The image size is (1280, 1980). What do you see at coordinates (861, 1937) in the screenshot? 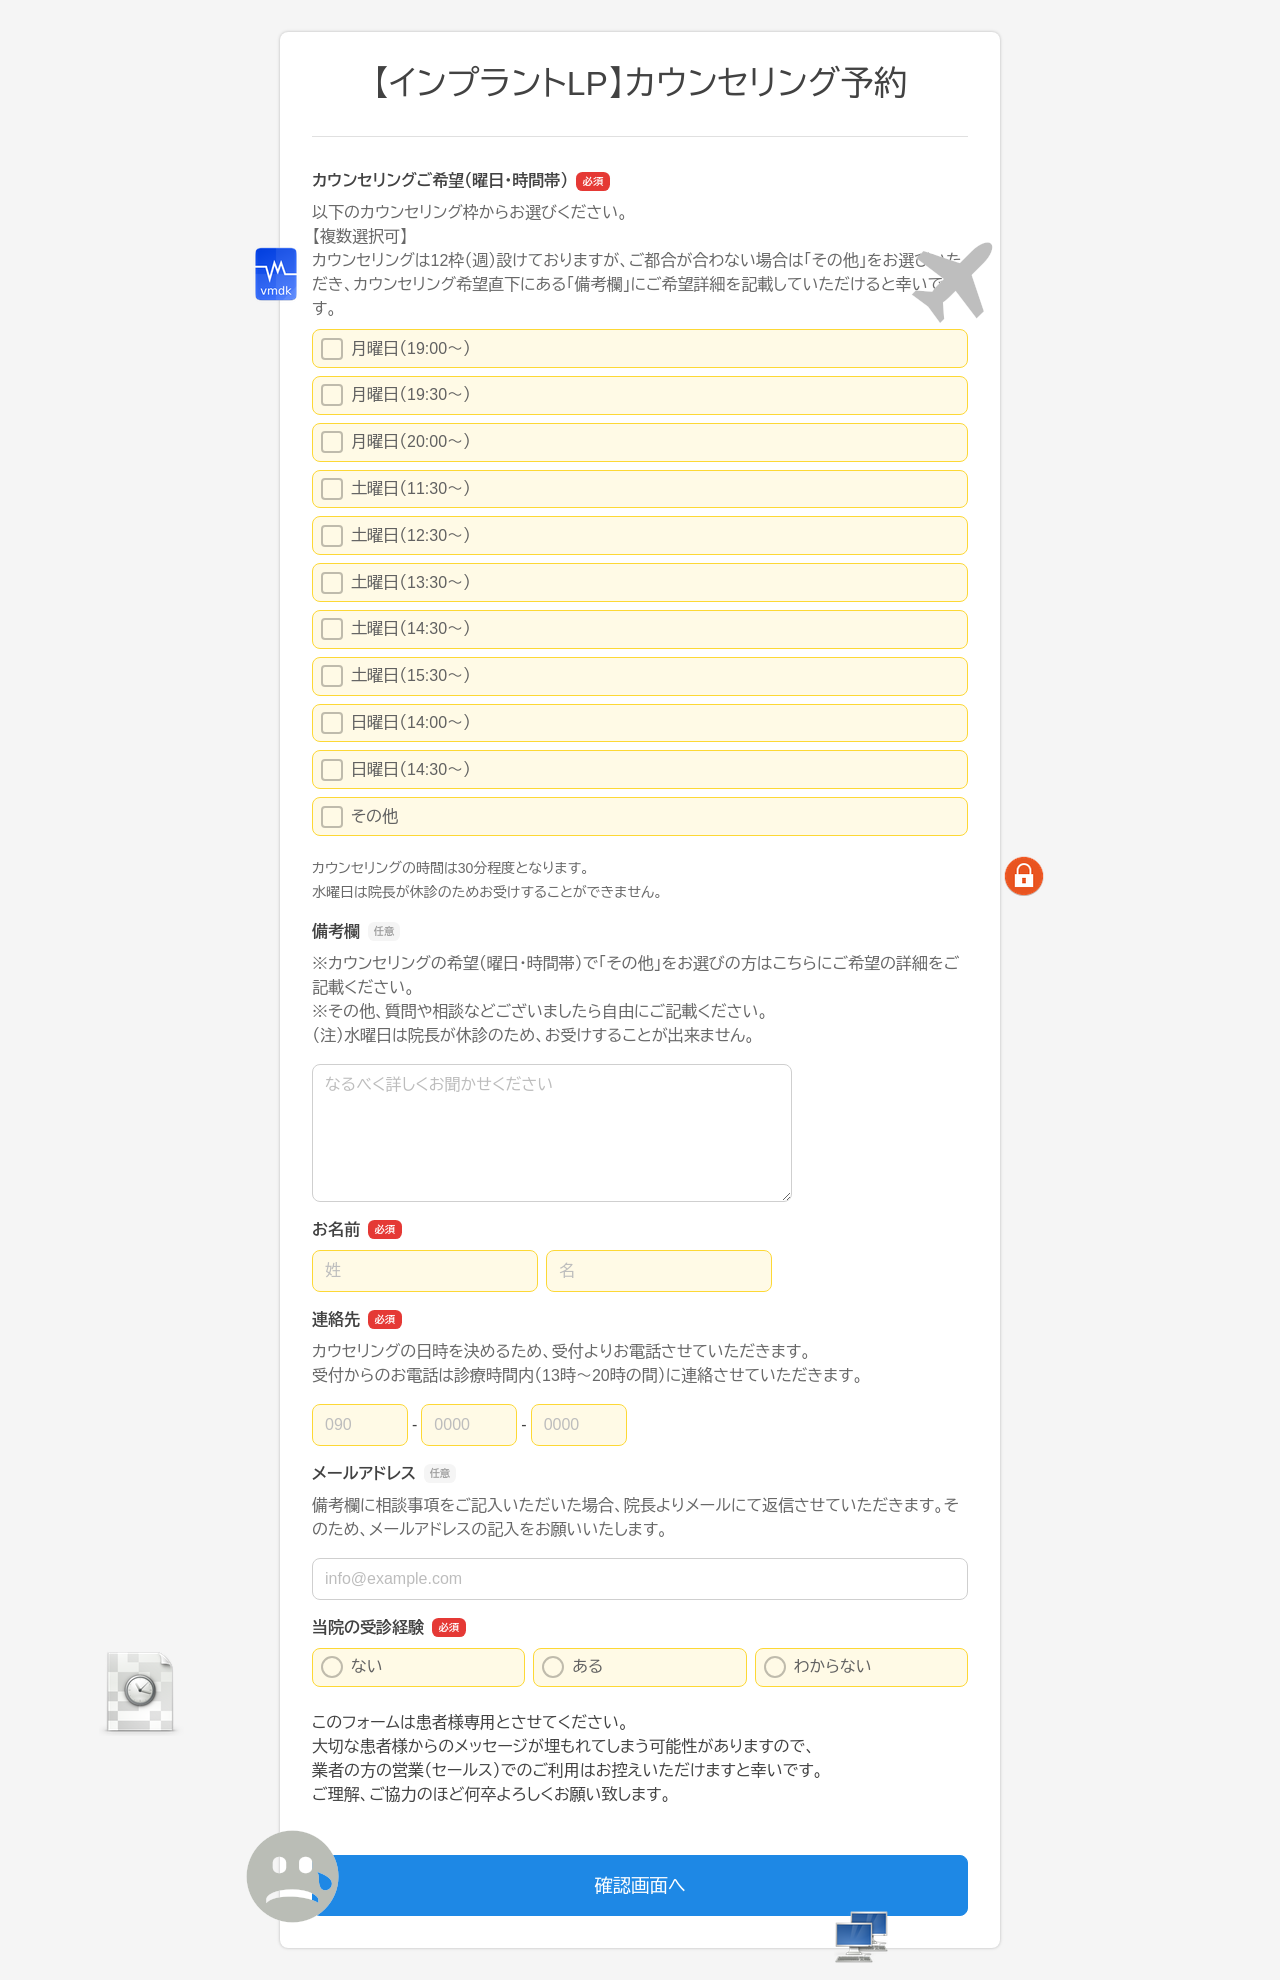
I see `indicates network connection is idle with no active traffic` at bounding box center [861, 1937].